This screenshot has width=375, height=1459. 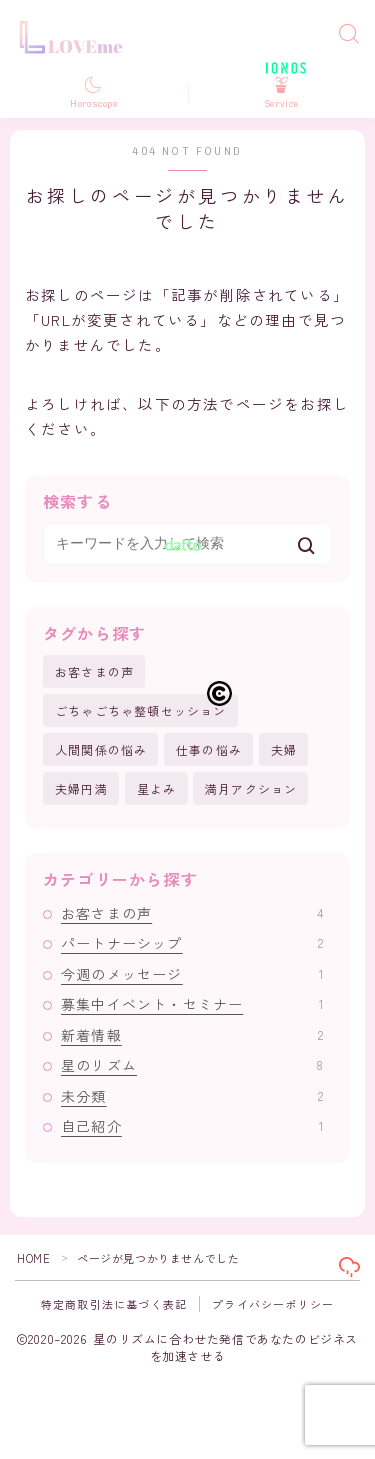 I want to click on indicates light rain or drizzle conditions, so click(x=349, y=1266).